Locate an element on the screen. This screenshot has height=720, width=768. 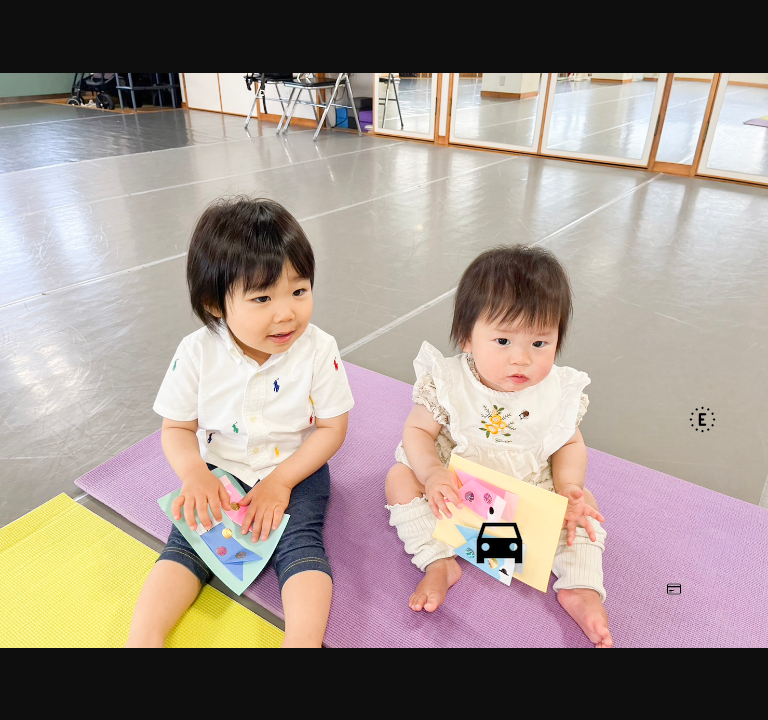
indicates an "essential" or "enterprise" tier feature is located at coordinates (702, 419).